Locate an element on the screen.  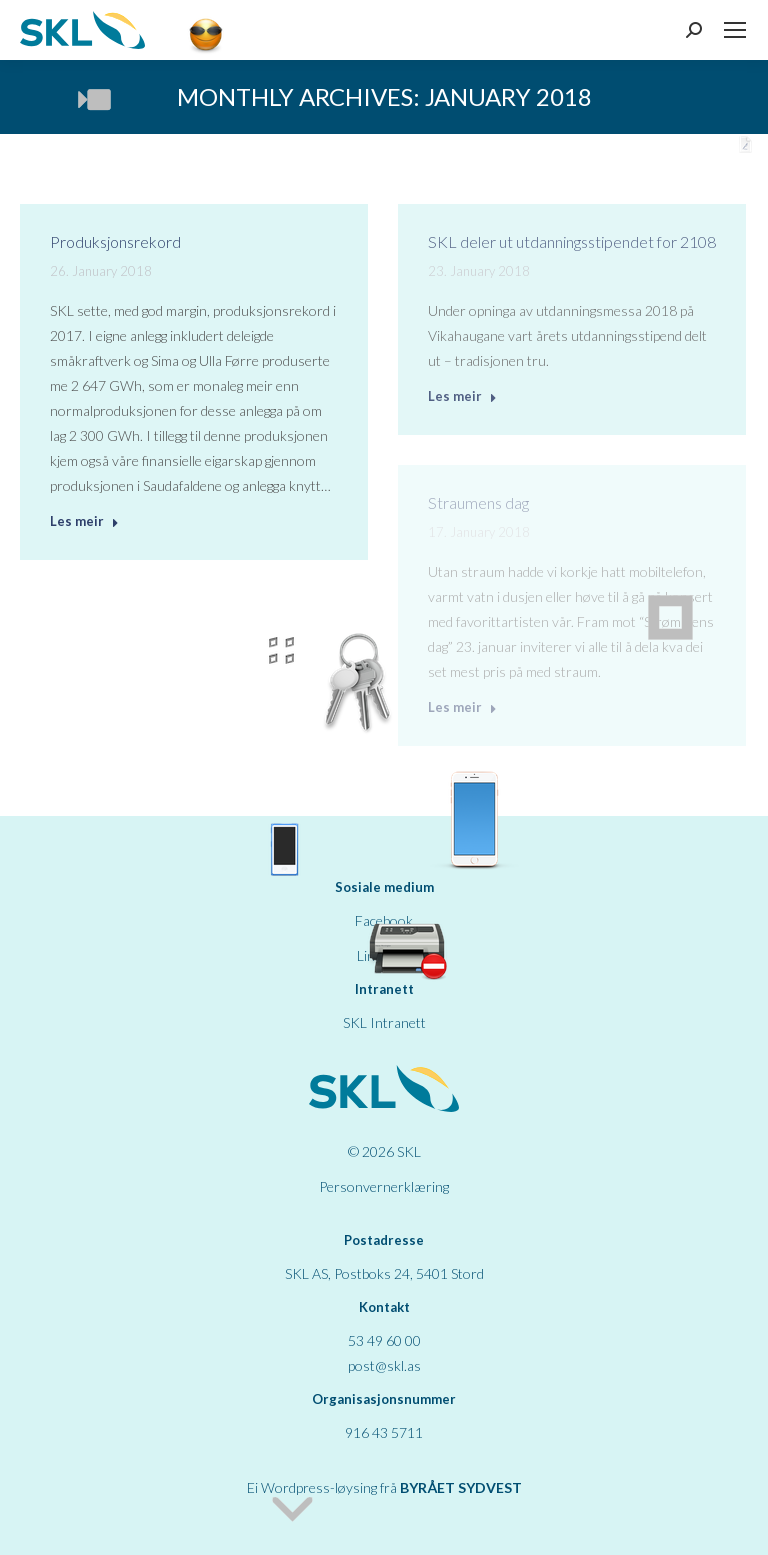
indicates a connected iPhone device is located at coordinates (474, 820).